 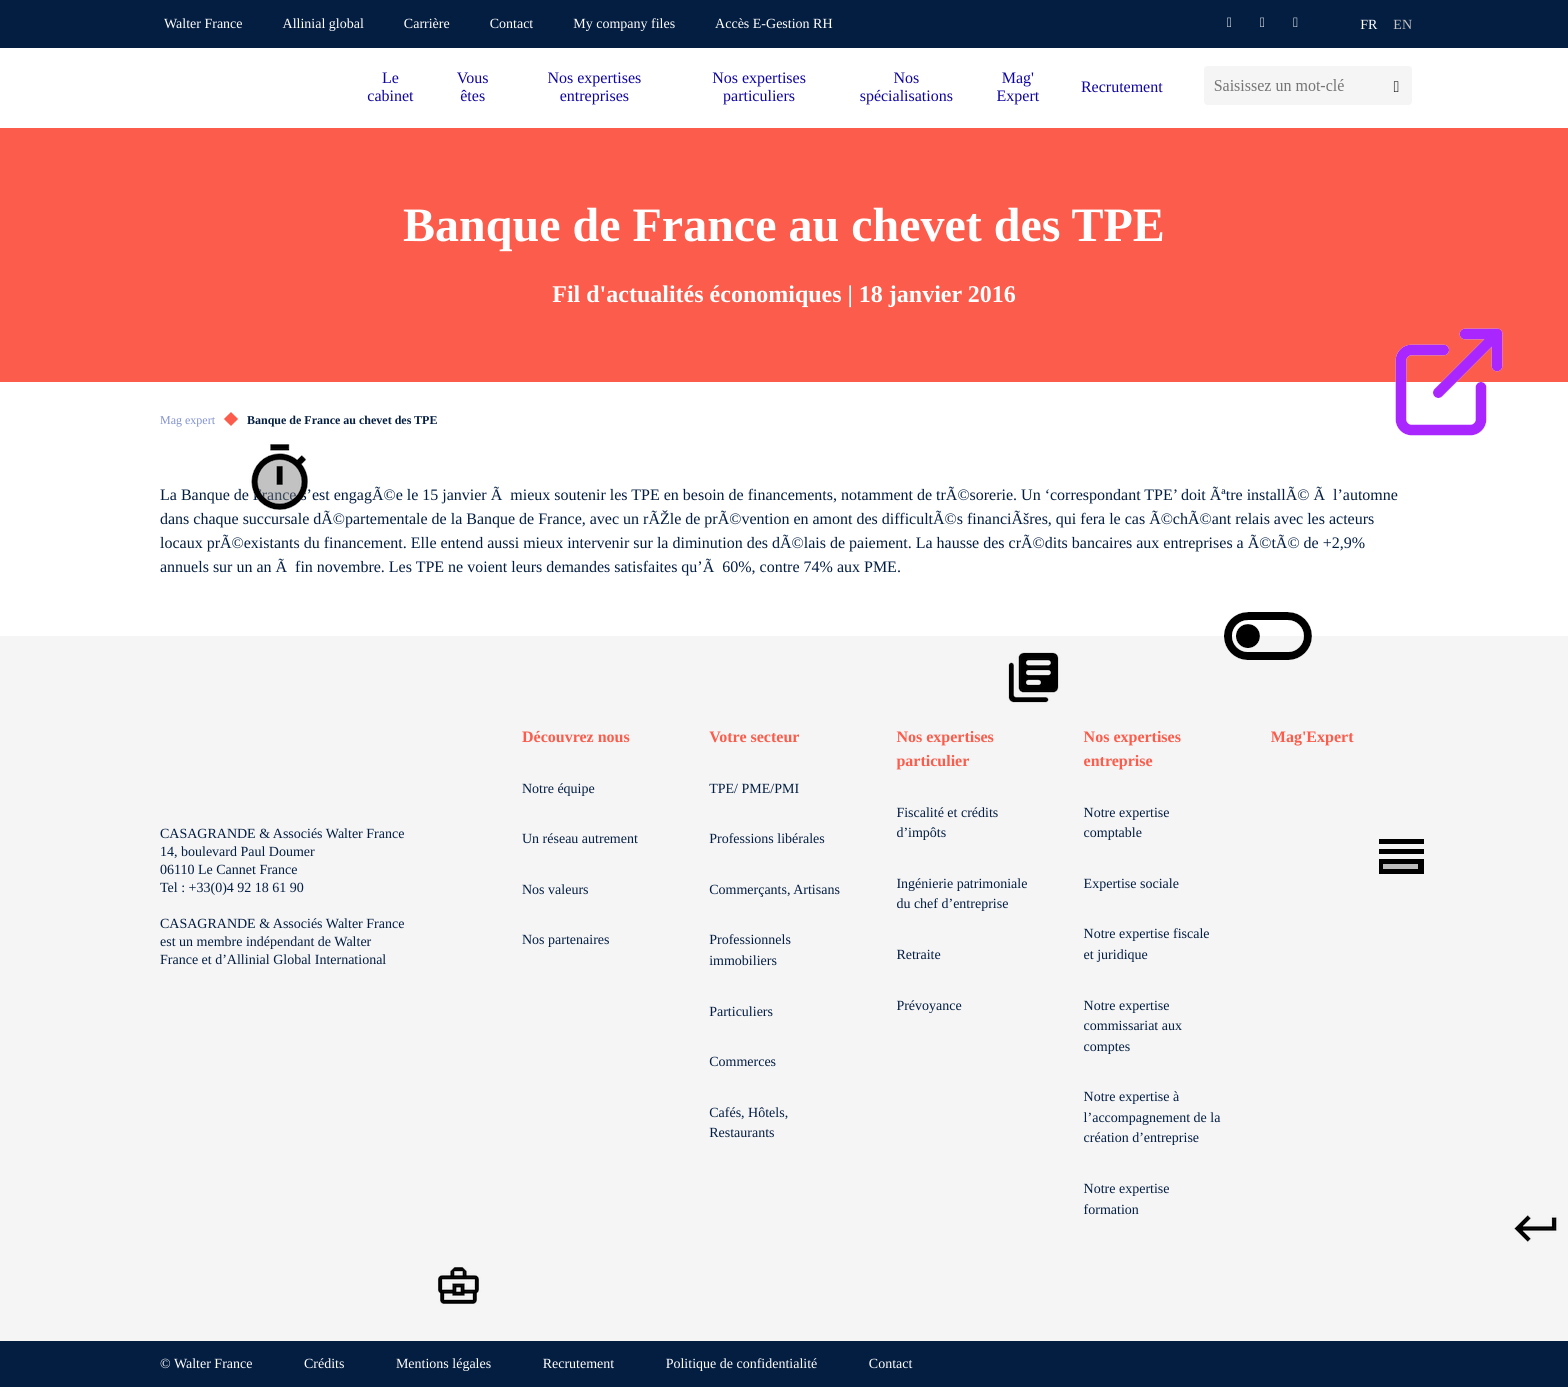 I want to click on split view horizontally, so click(x=1401, y=857).